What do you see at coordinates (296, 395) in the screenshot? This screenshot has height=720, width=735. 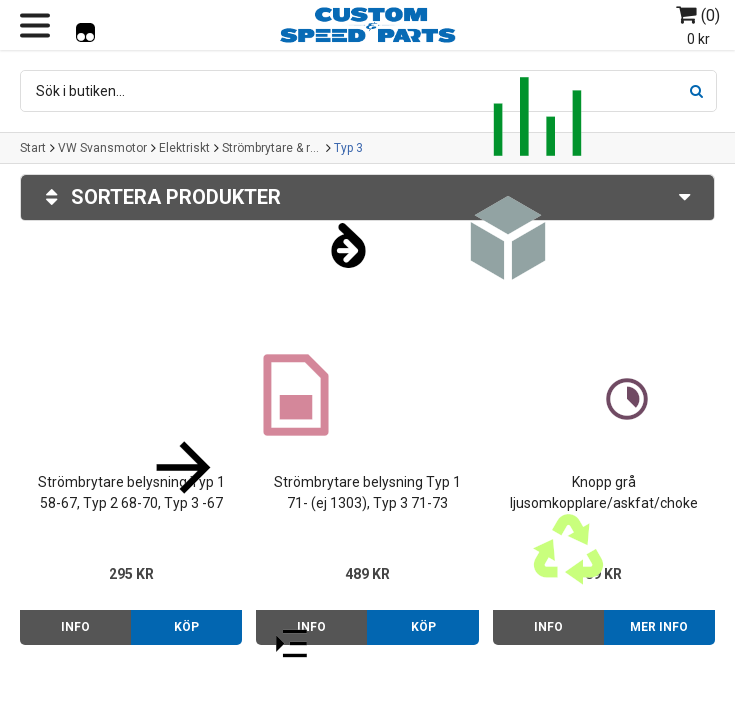 I see `manage sim card settings` at bounding box center [296, 395].